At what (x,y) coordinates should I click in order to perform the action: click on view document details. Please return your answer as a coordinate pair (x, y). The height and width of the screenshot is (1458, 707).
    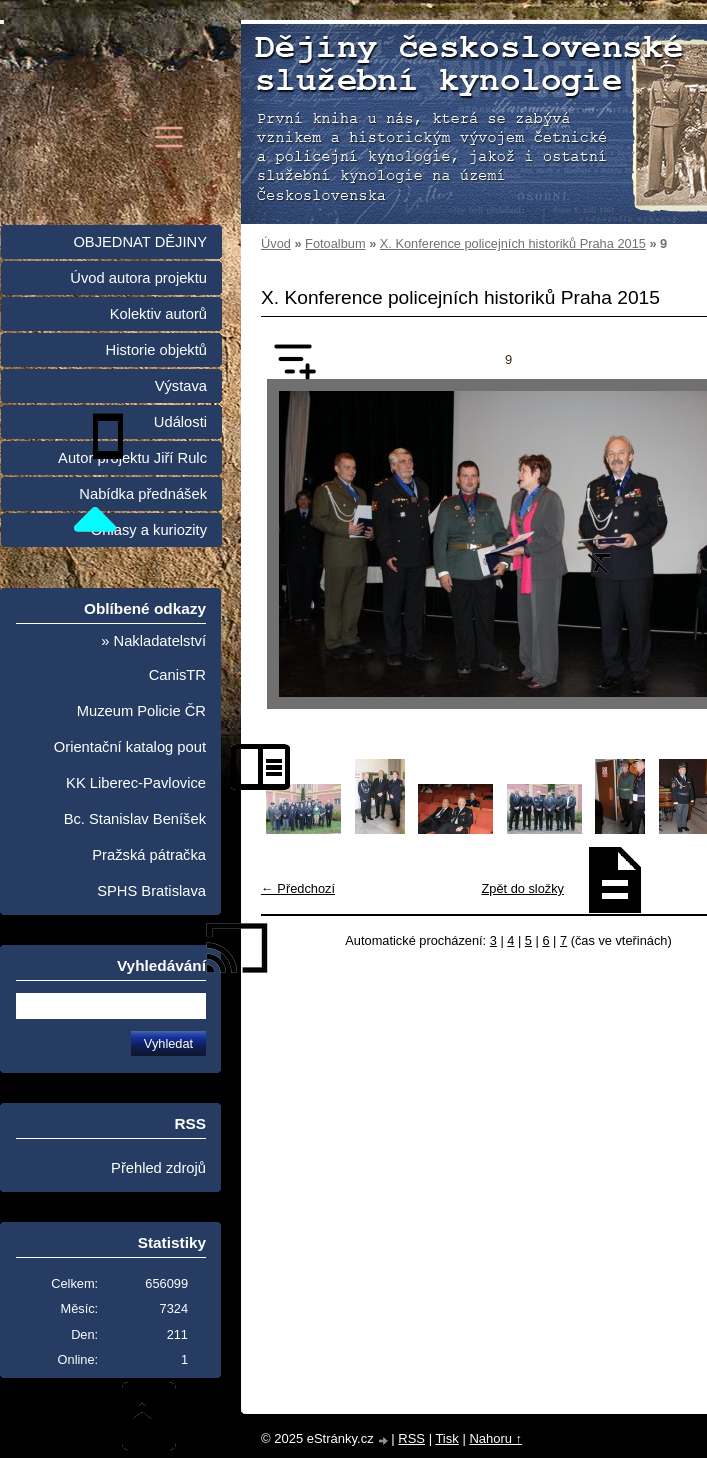
    Looking at the image, I should click on (615, 880).